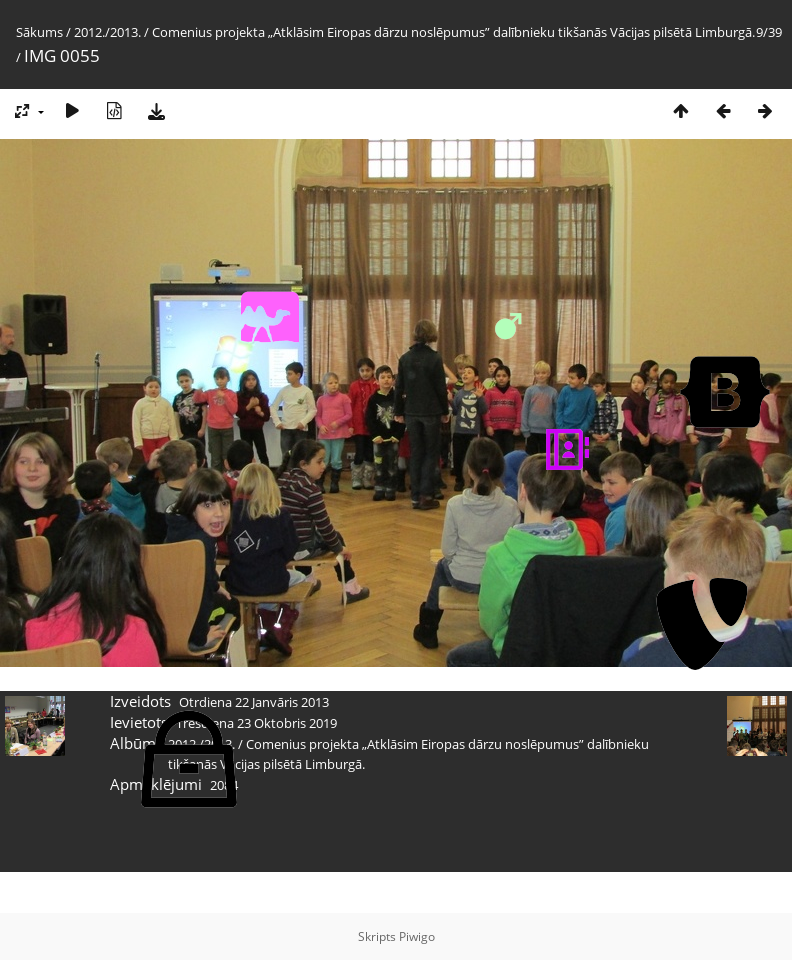  Describe the element at coordinates (725, 392) in the screenshot. I see `bootstrap framework logo` at that location.